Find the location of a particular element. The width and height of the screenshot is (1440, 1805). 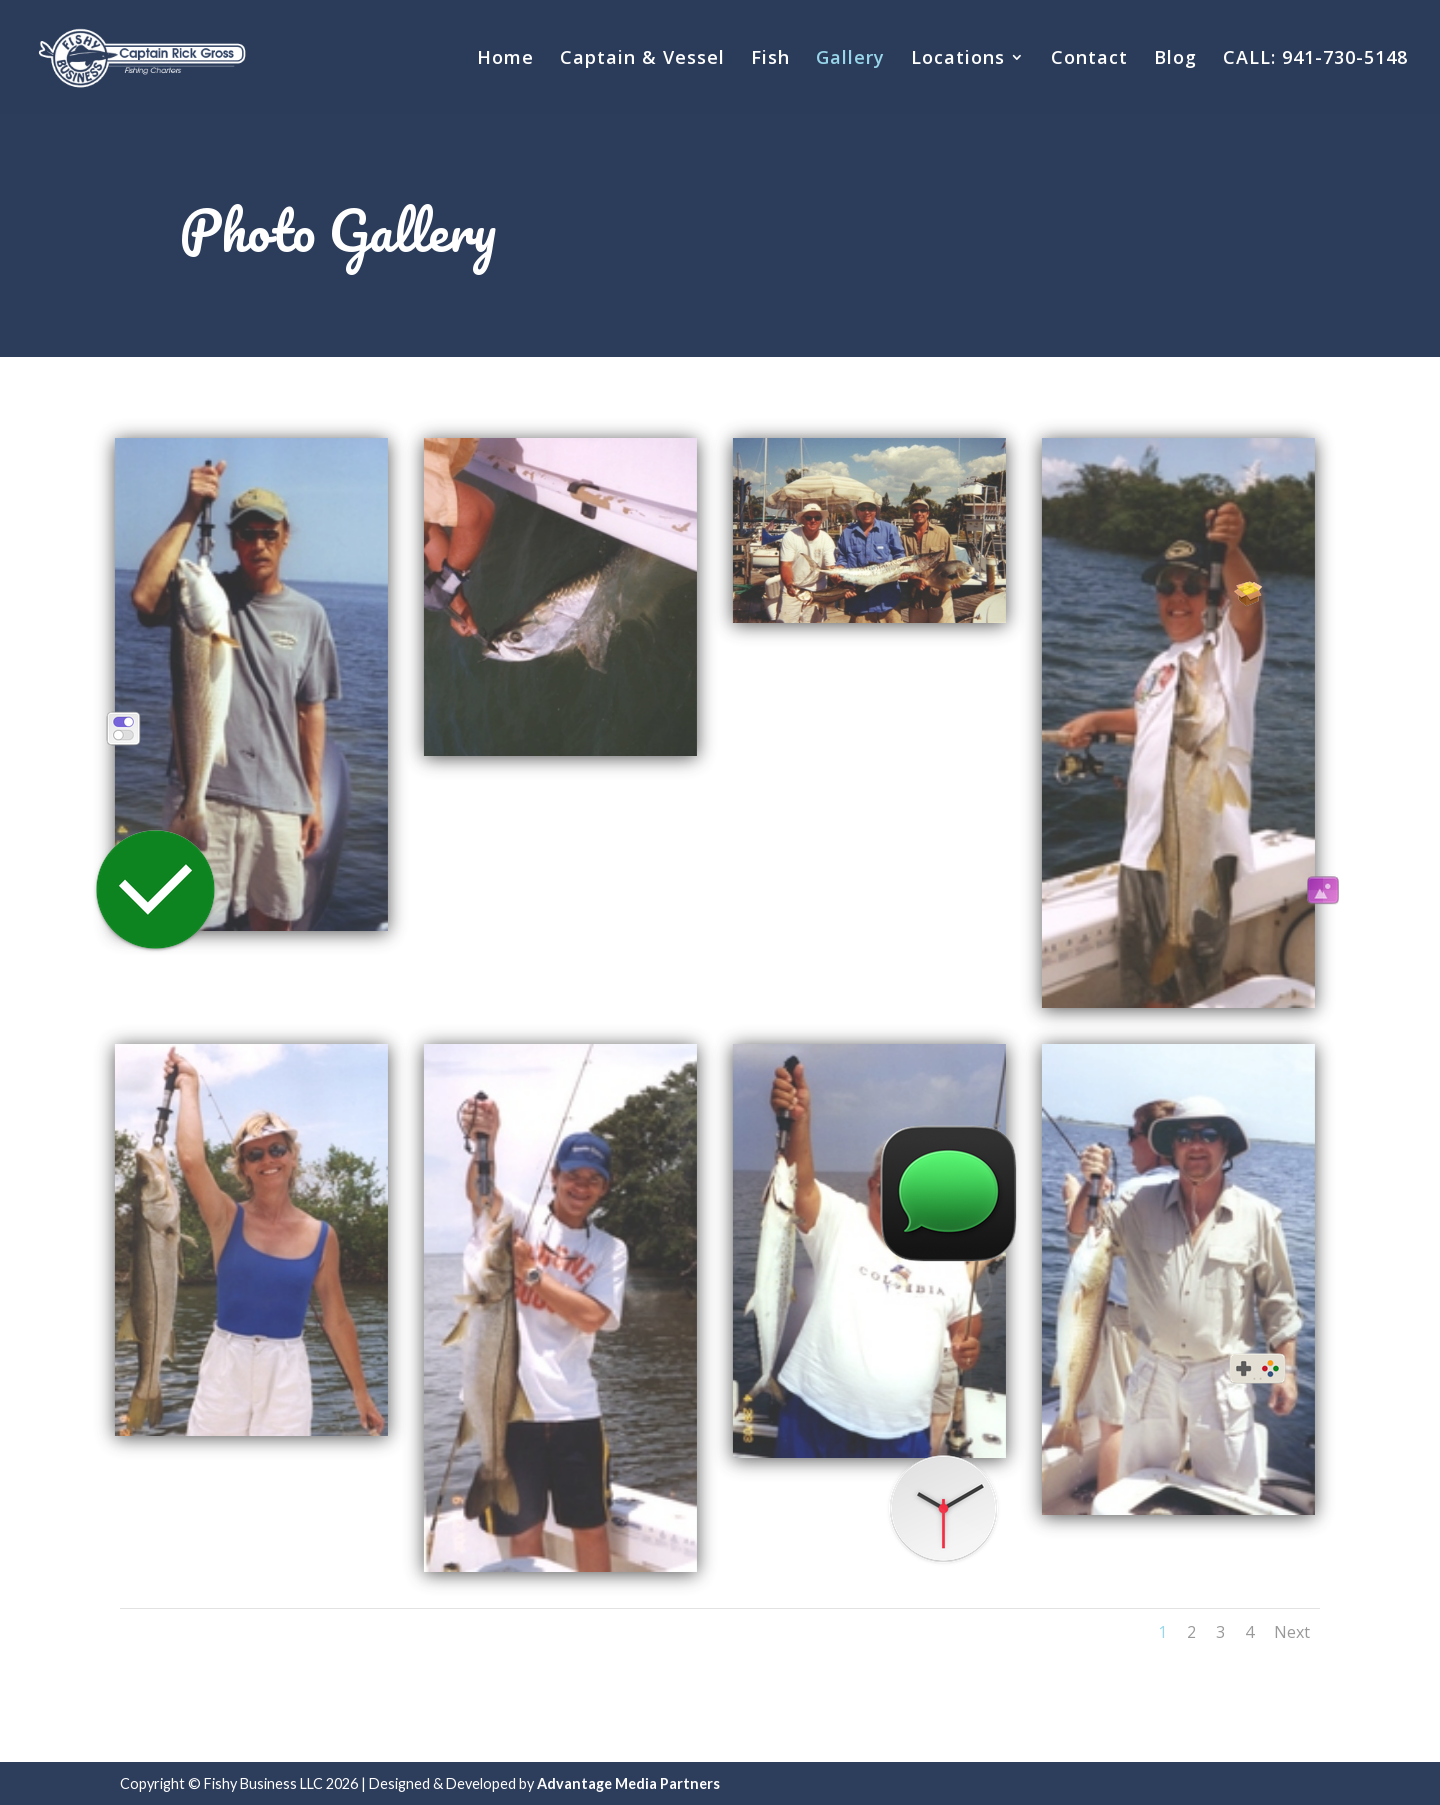

dropbox file is synced and up to date is located at coordinates (155, 889).